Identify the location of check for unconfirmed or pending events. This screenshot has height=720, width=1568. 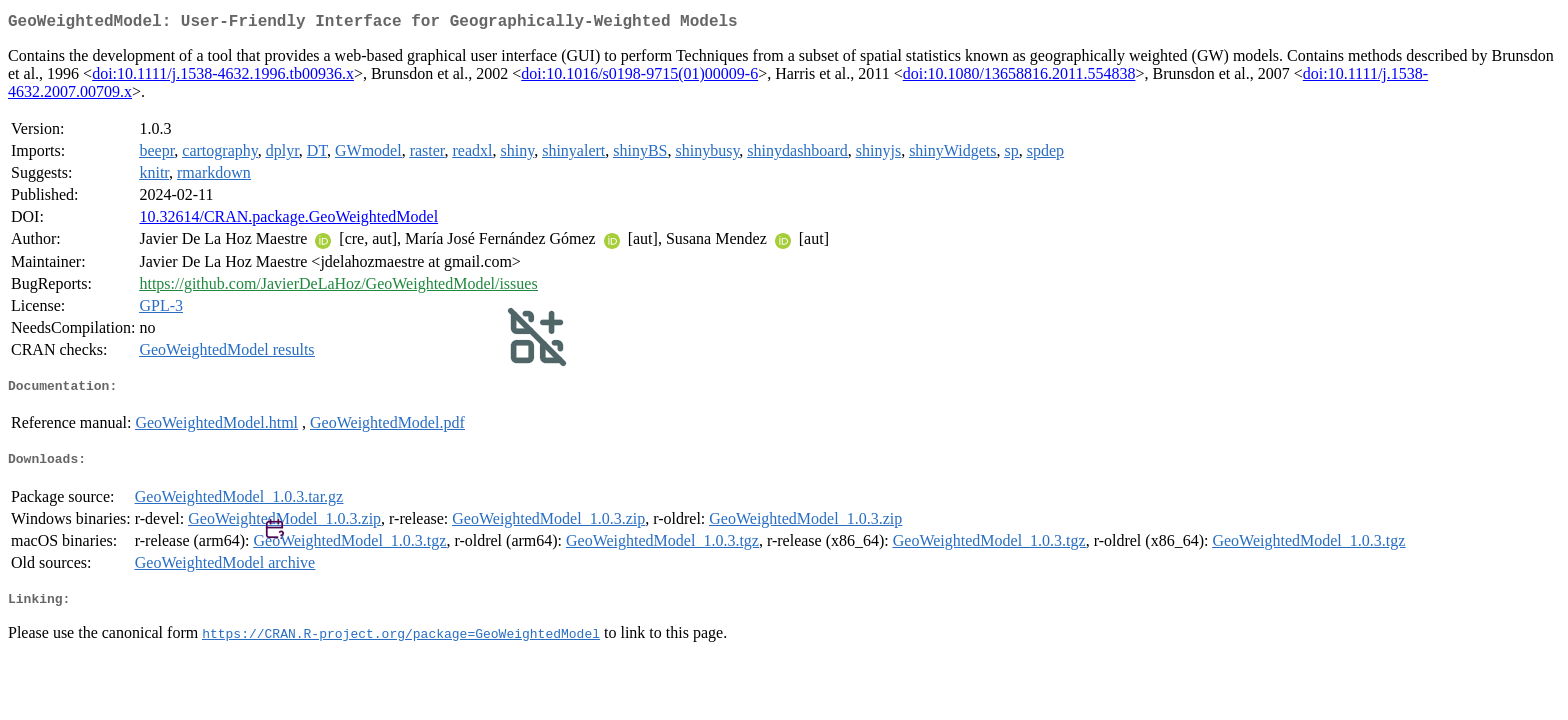
(274, 528).